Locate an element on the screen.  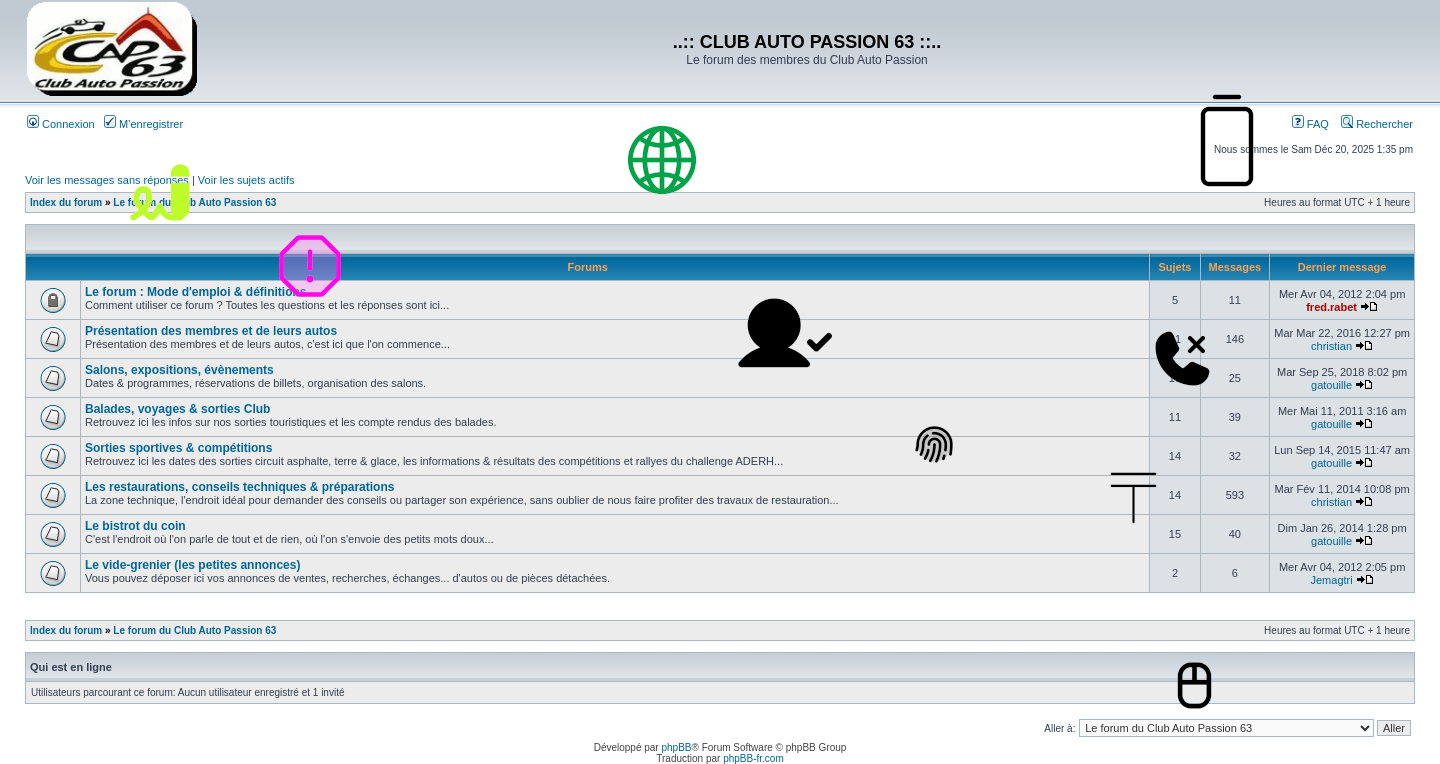
sign or add a signature is located at coordinates (161, 195).